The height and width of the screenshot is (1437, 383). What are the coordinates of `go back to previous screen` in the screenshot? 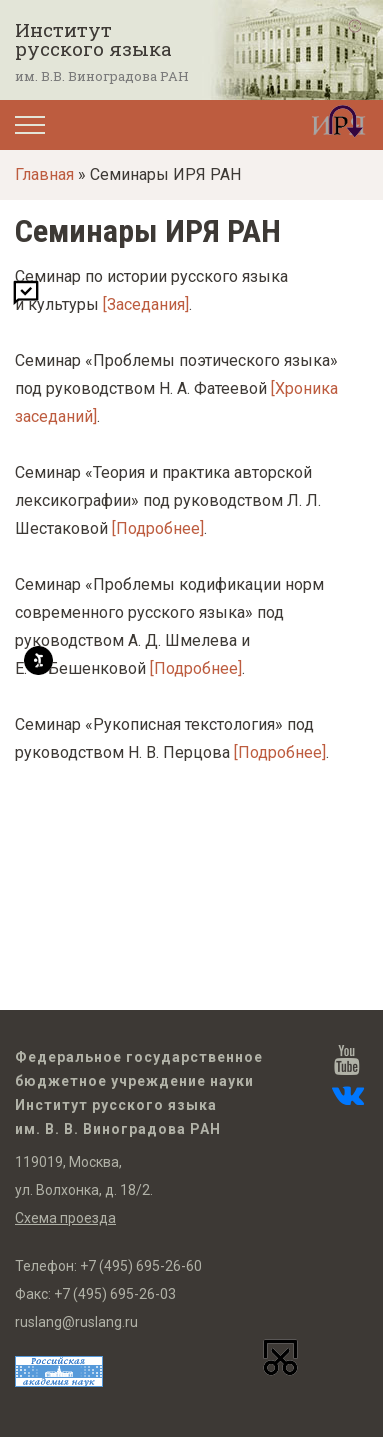 It's located at (344, 120).